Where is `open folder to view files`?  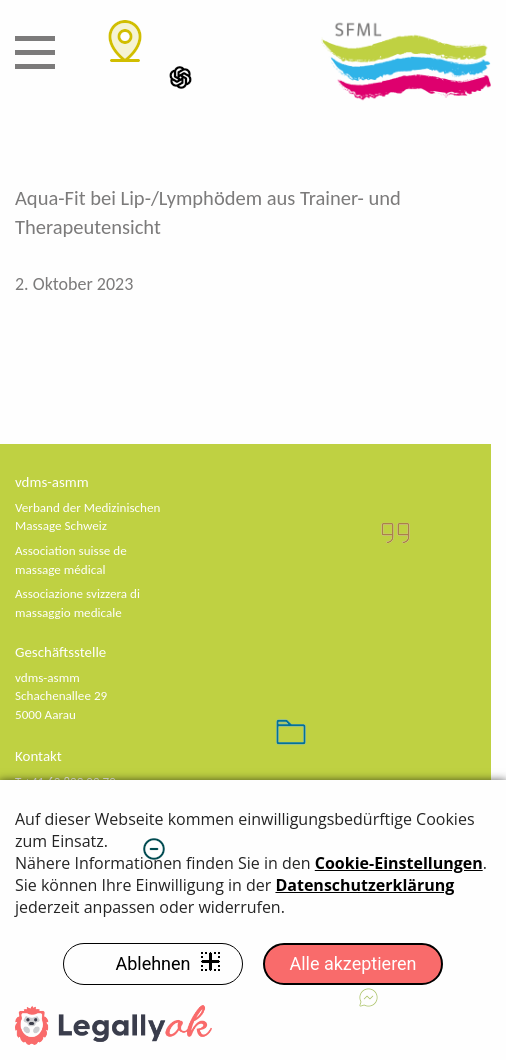
open folder to view files is located at coordinates (291, 732).